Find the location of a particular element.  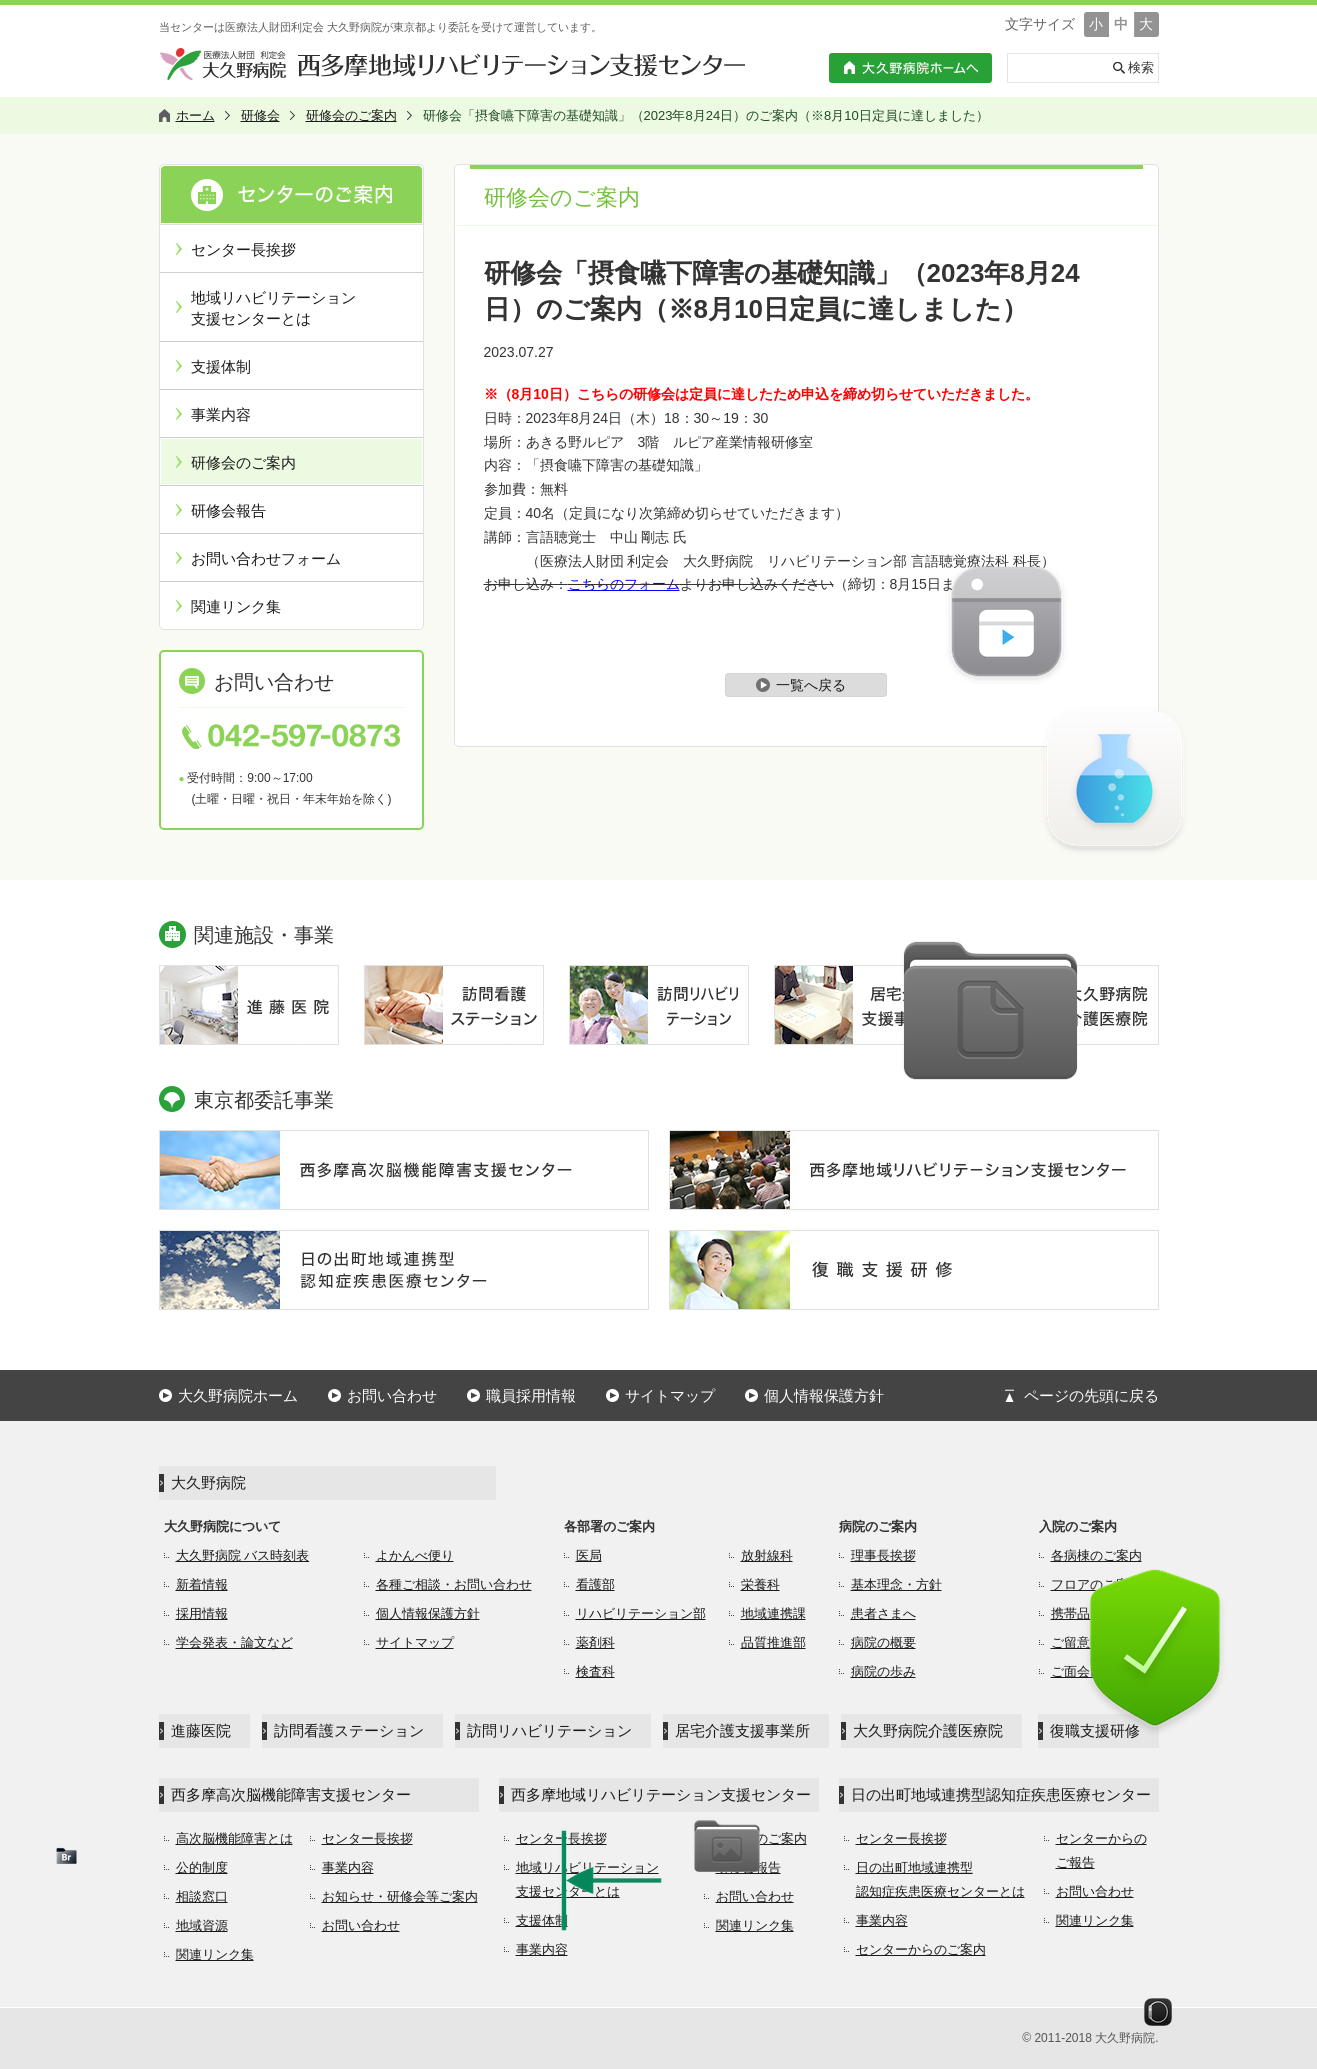

folder containing Adobe Bridge files is located at coordinates (66, 1856).